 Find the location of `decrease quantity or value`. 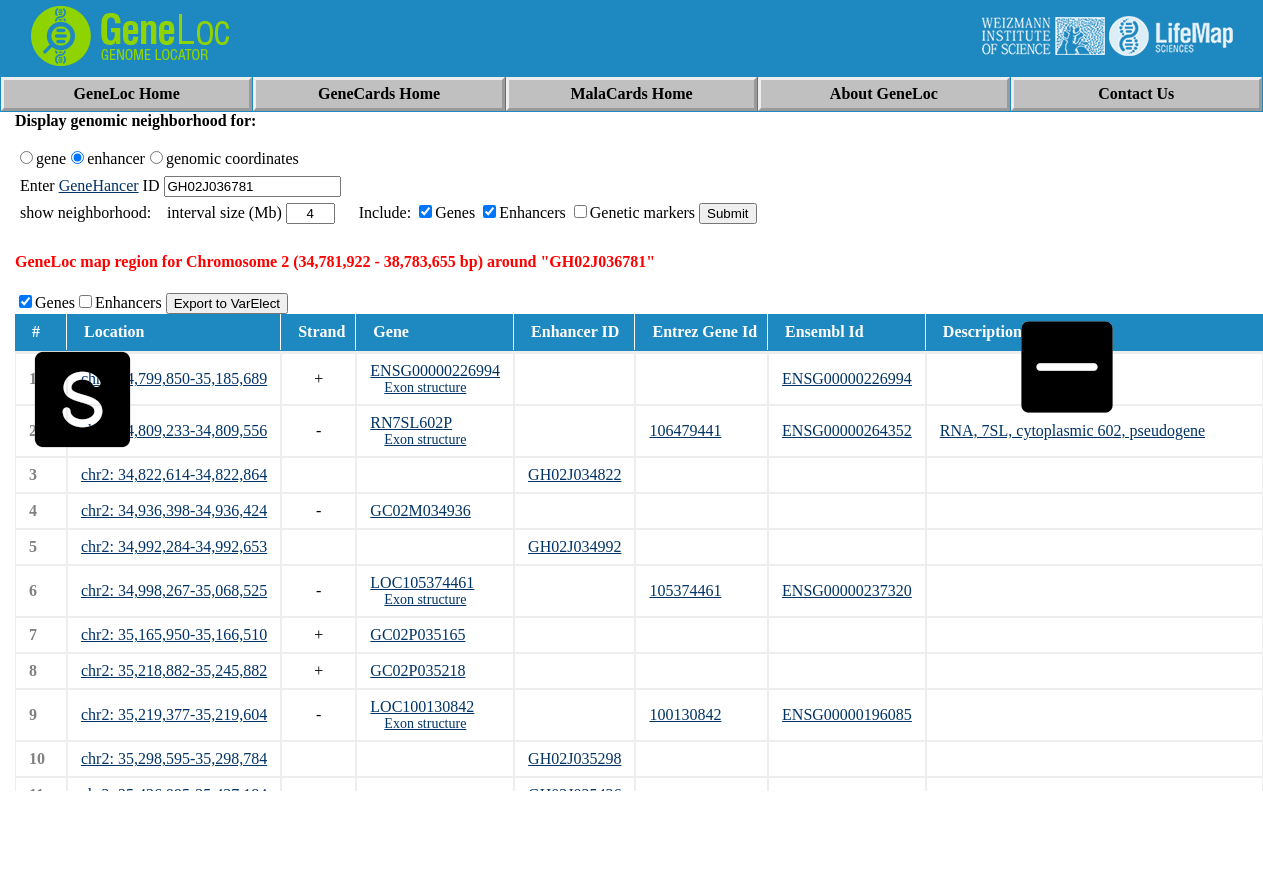

decrease quantity or value is located at coordinates (1067, 367).